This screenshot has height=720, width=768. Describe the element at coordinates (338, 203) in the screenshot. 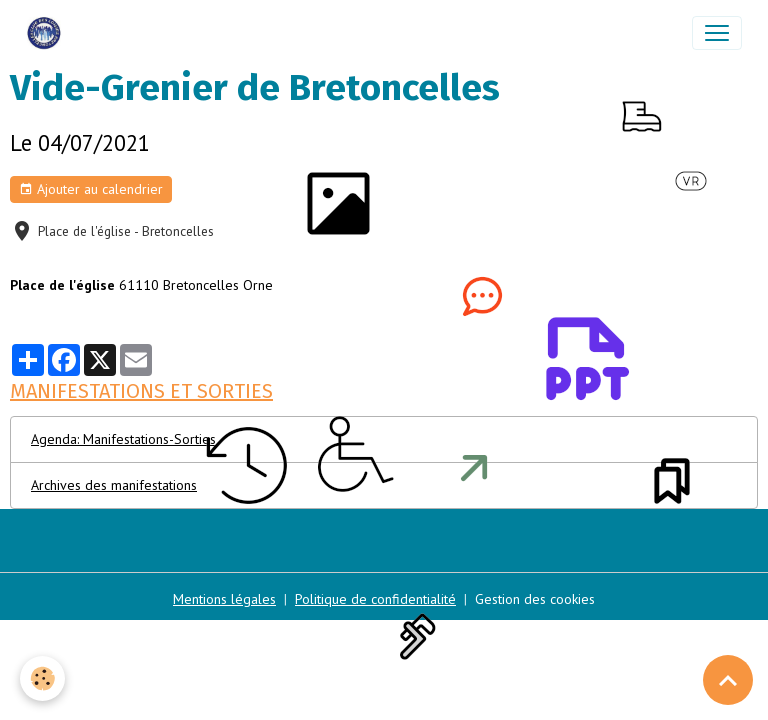

I see `view image or photo` at that location.